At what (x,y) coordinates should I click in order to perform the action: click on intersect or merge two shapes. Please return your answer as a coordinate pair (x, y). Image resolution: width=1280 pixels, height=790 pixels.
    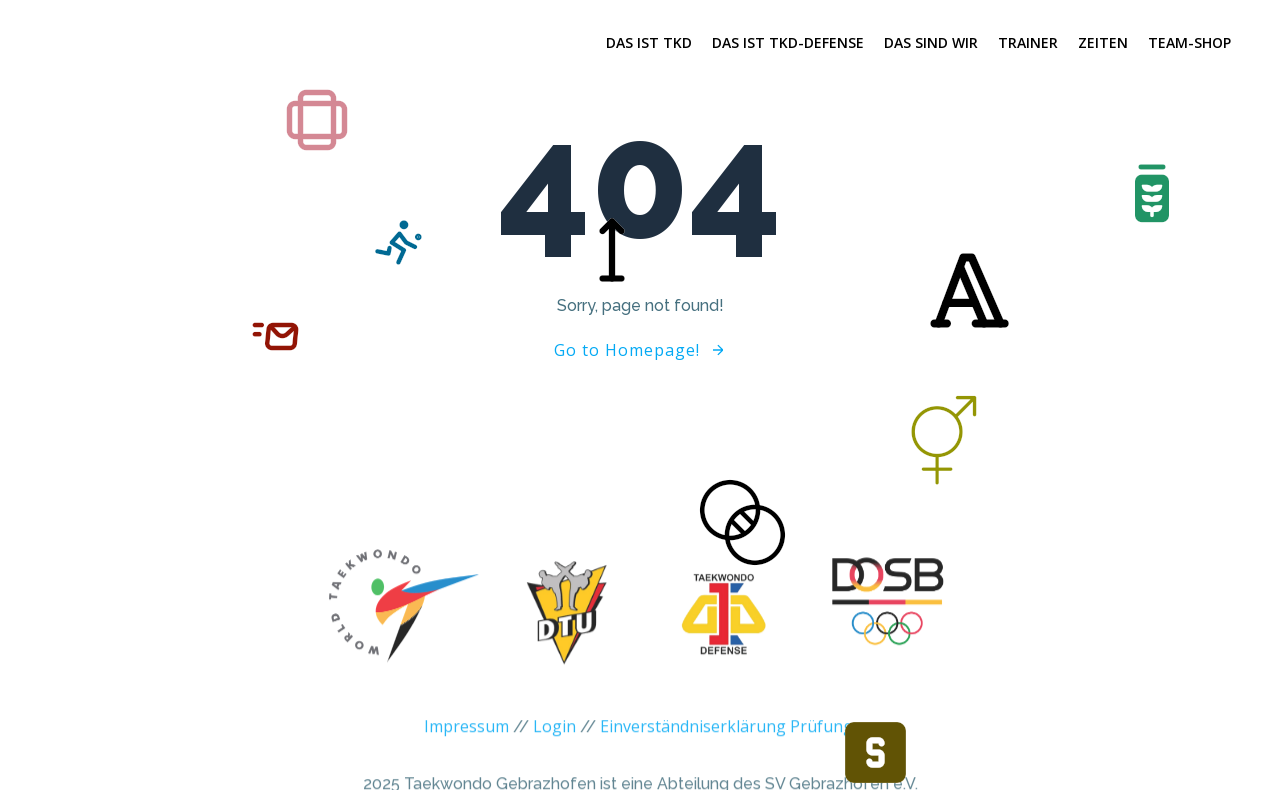
    Looking at the image, I should click on (742, 522).